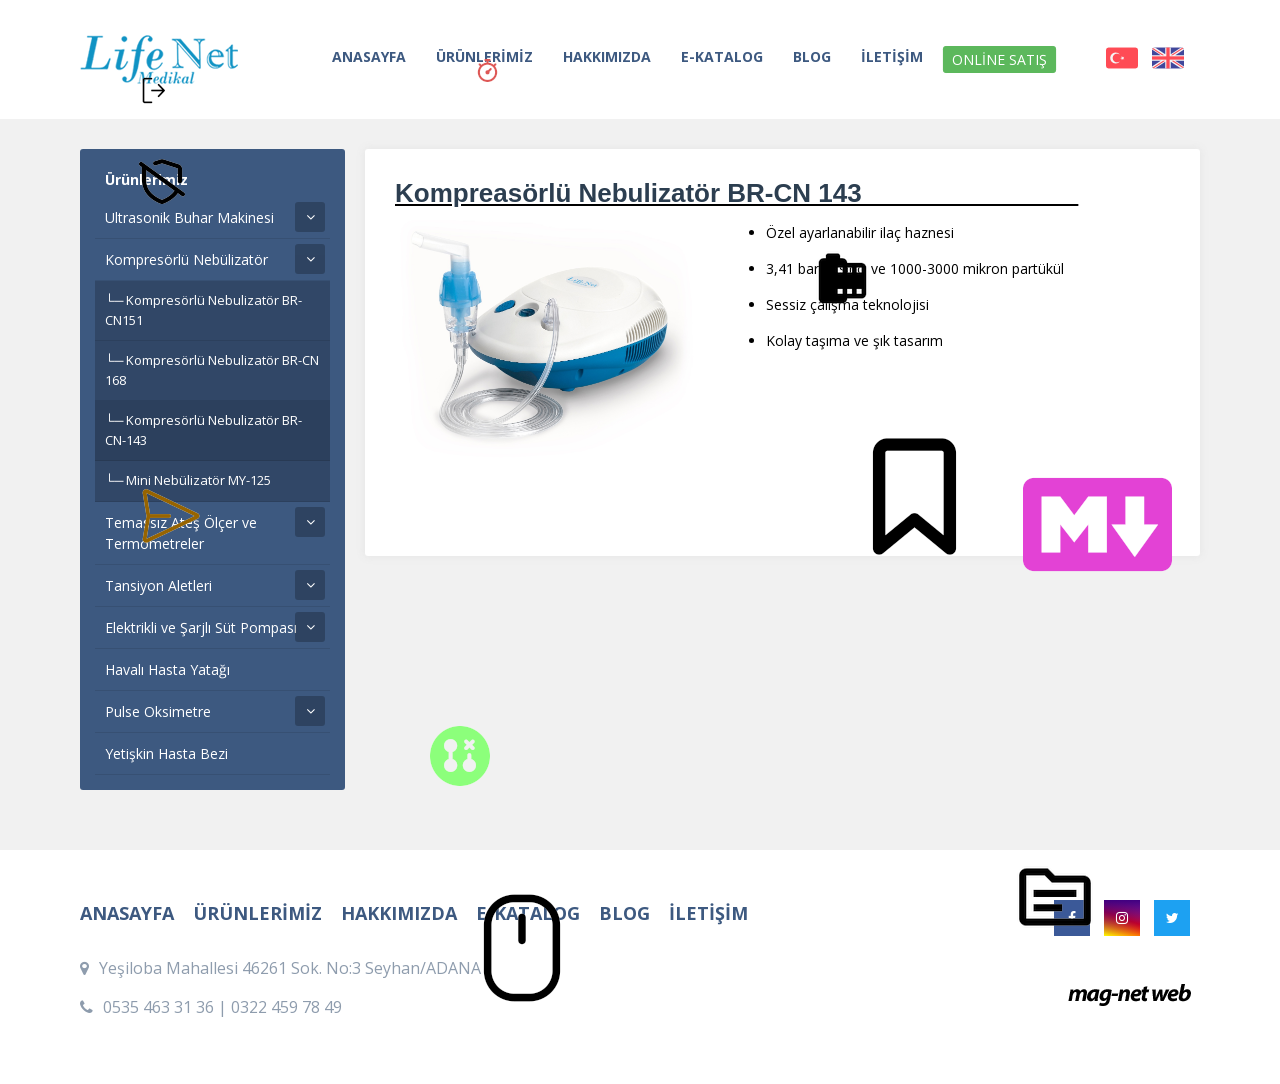 This screenshot has height=1084, width=1280. Describe the element at coordinates (1097, 524) in the screenshot. I see `format text using markdown` at that location.